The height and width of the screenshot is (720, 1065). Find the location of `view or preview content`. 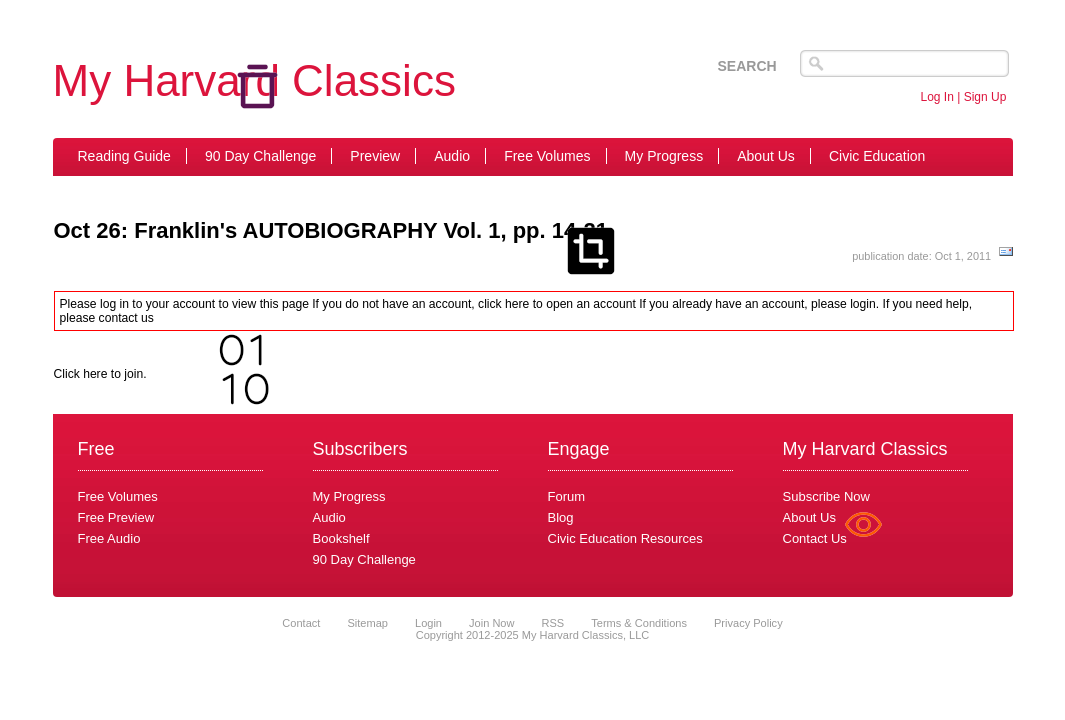

view or preview content is located at coordinates (863, 524).